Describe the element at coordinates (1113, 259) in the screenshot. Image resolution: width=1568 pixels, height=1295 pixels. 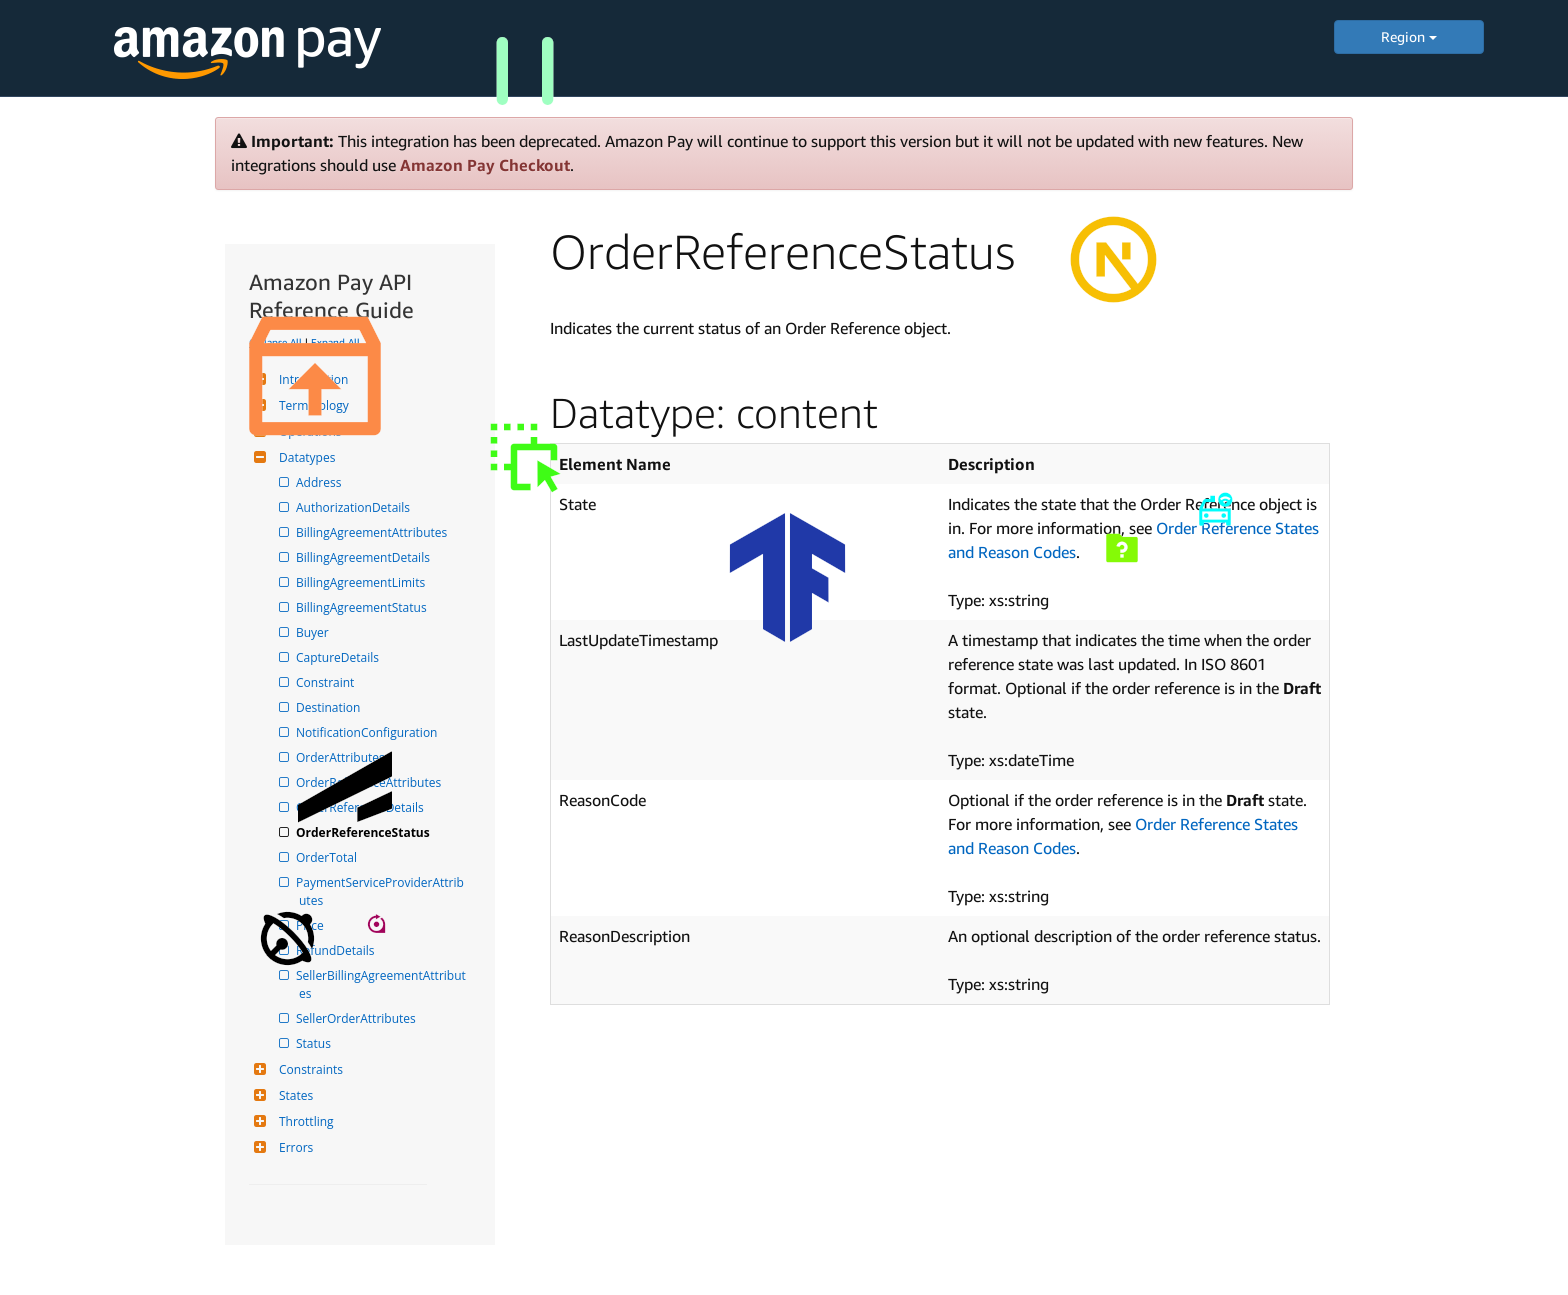
I see `Next.js framework logo` at that location.